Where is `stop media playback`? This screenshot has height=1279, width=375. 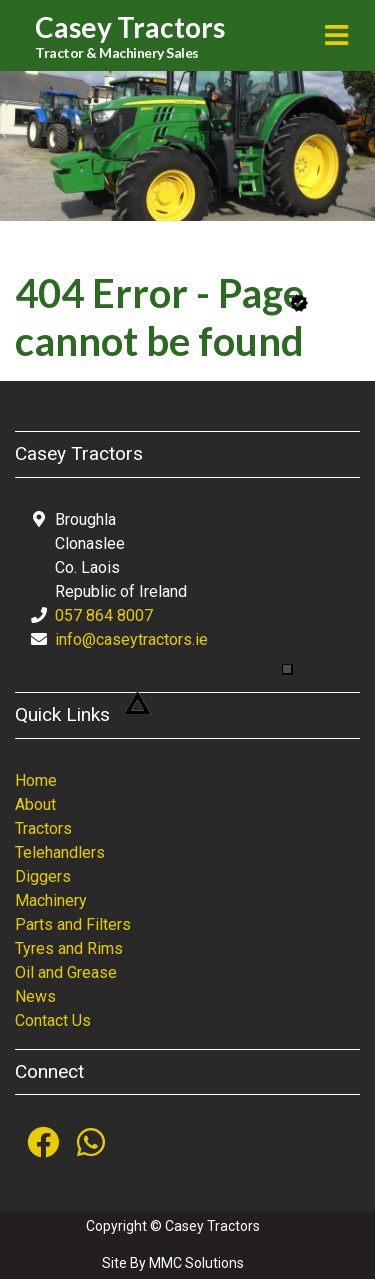 stop media playback is located at coordinates (287, 669).